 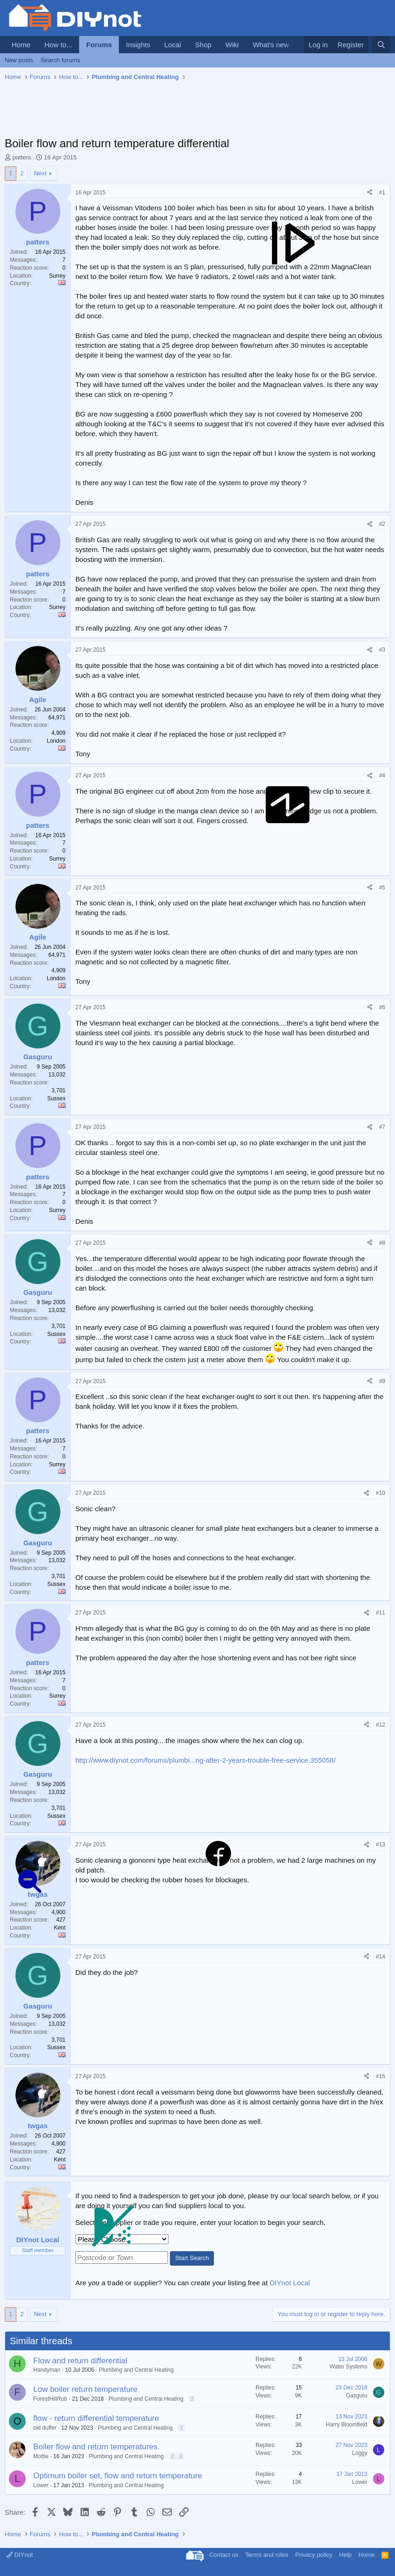 I want to click on indicates coughing is prohibited in this area, so click(x=113, y=2226).